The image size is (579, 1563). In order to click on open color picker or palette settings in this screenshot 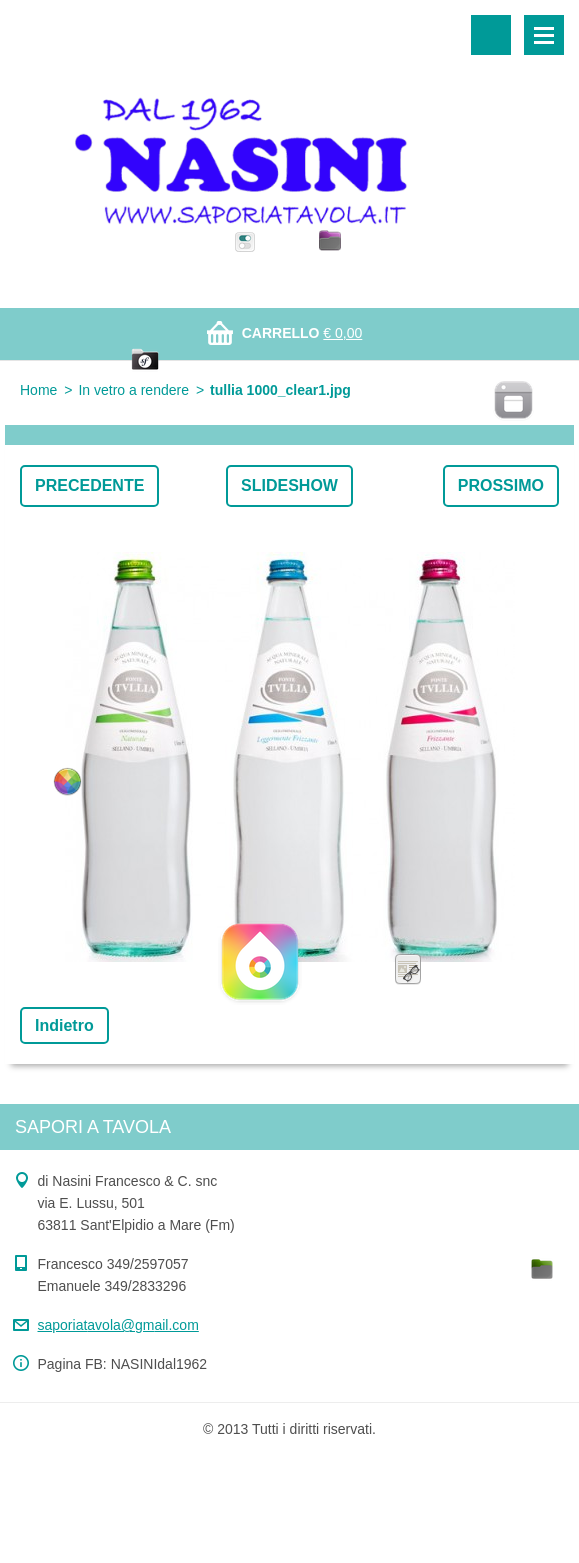, I will do `click(67, 781)`.